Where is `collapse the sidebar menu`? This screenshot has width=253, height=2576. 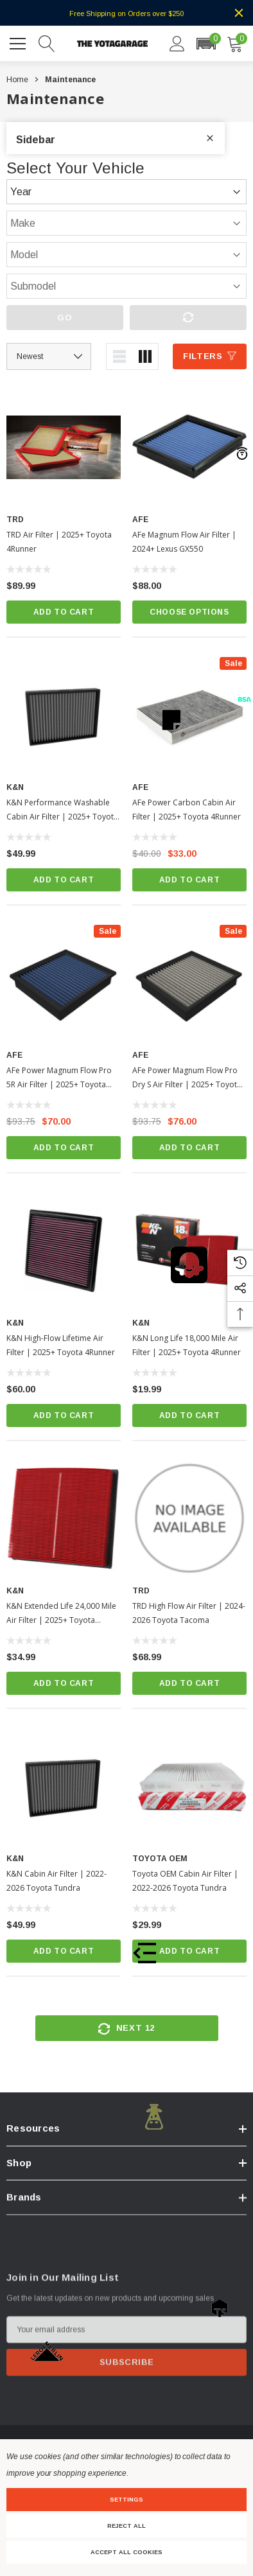 collapse the sidebar menu is located at coordinates (144, 1953).